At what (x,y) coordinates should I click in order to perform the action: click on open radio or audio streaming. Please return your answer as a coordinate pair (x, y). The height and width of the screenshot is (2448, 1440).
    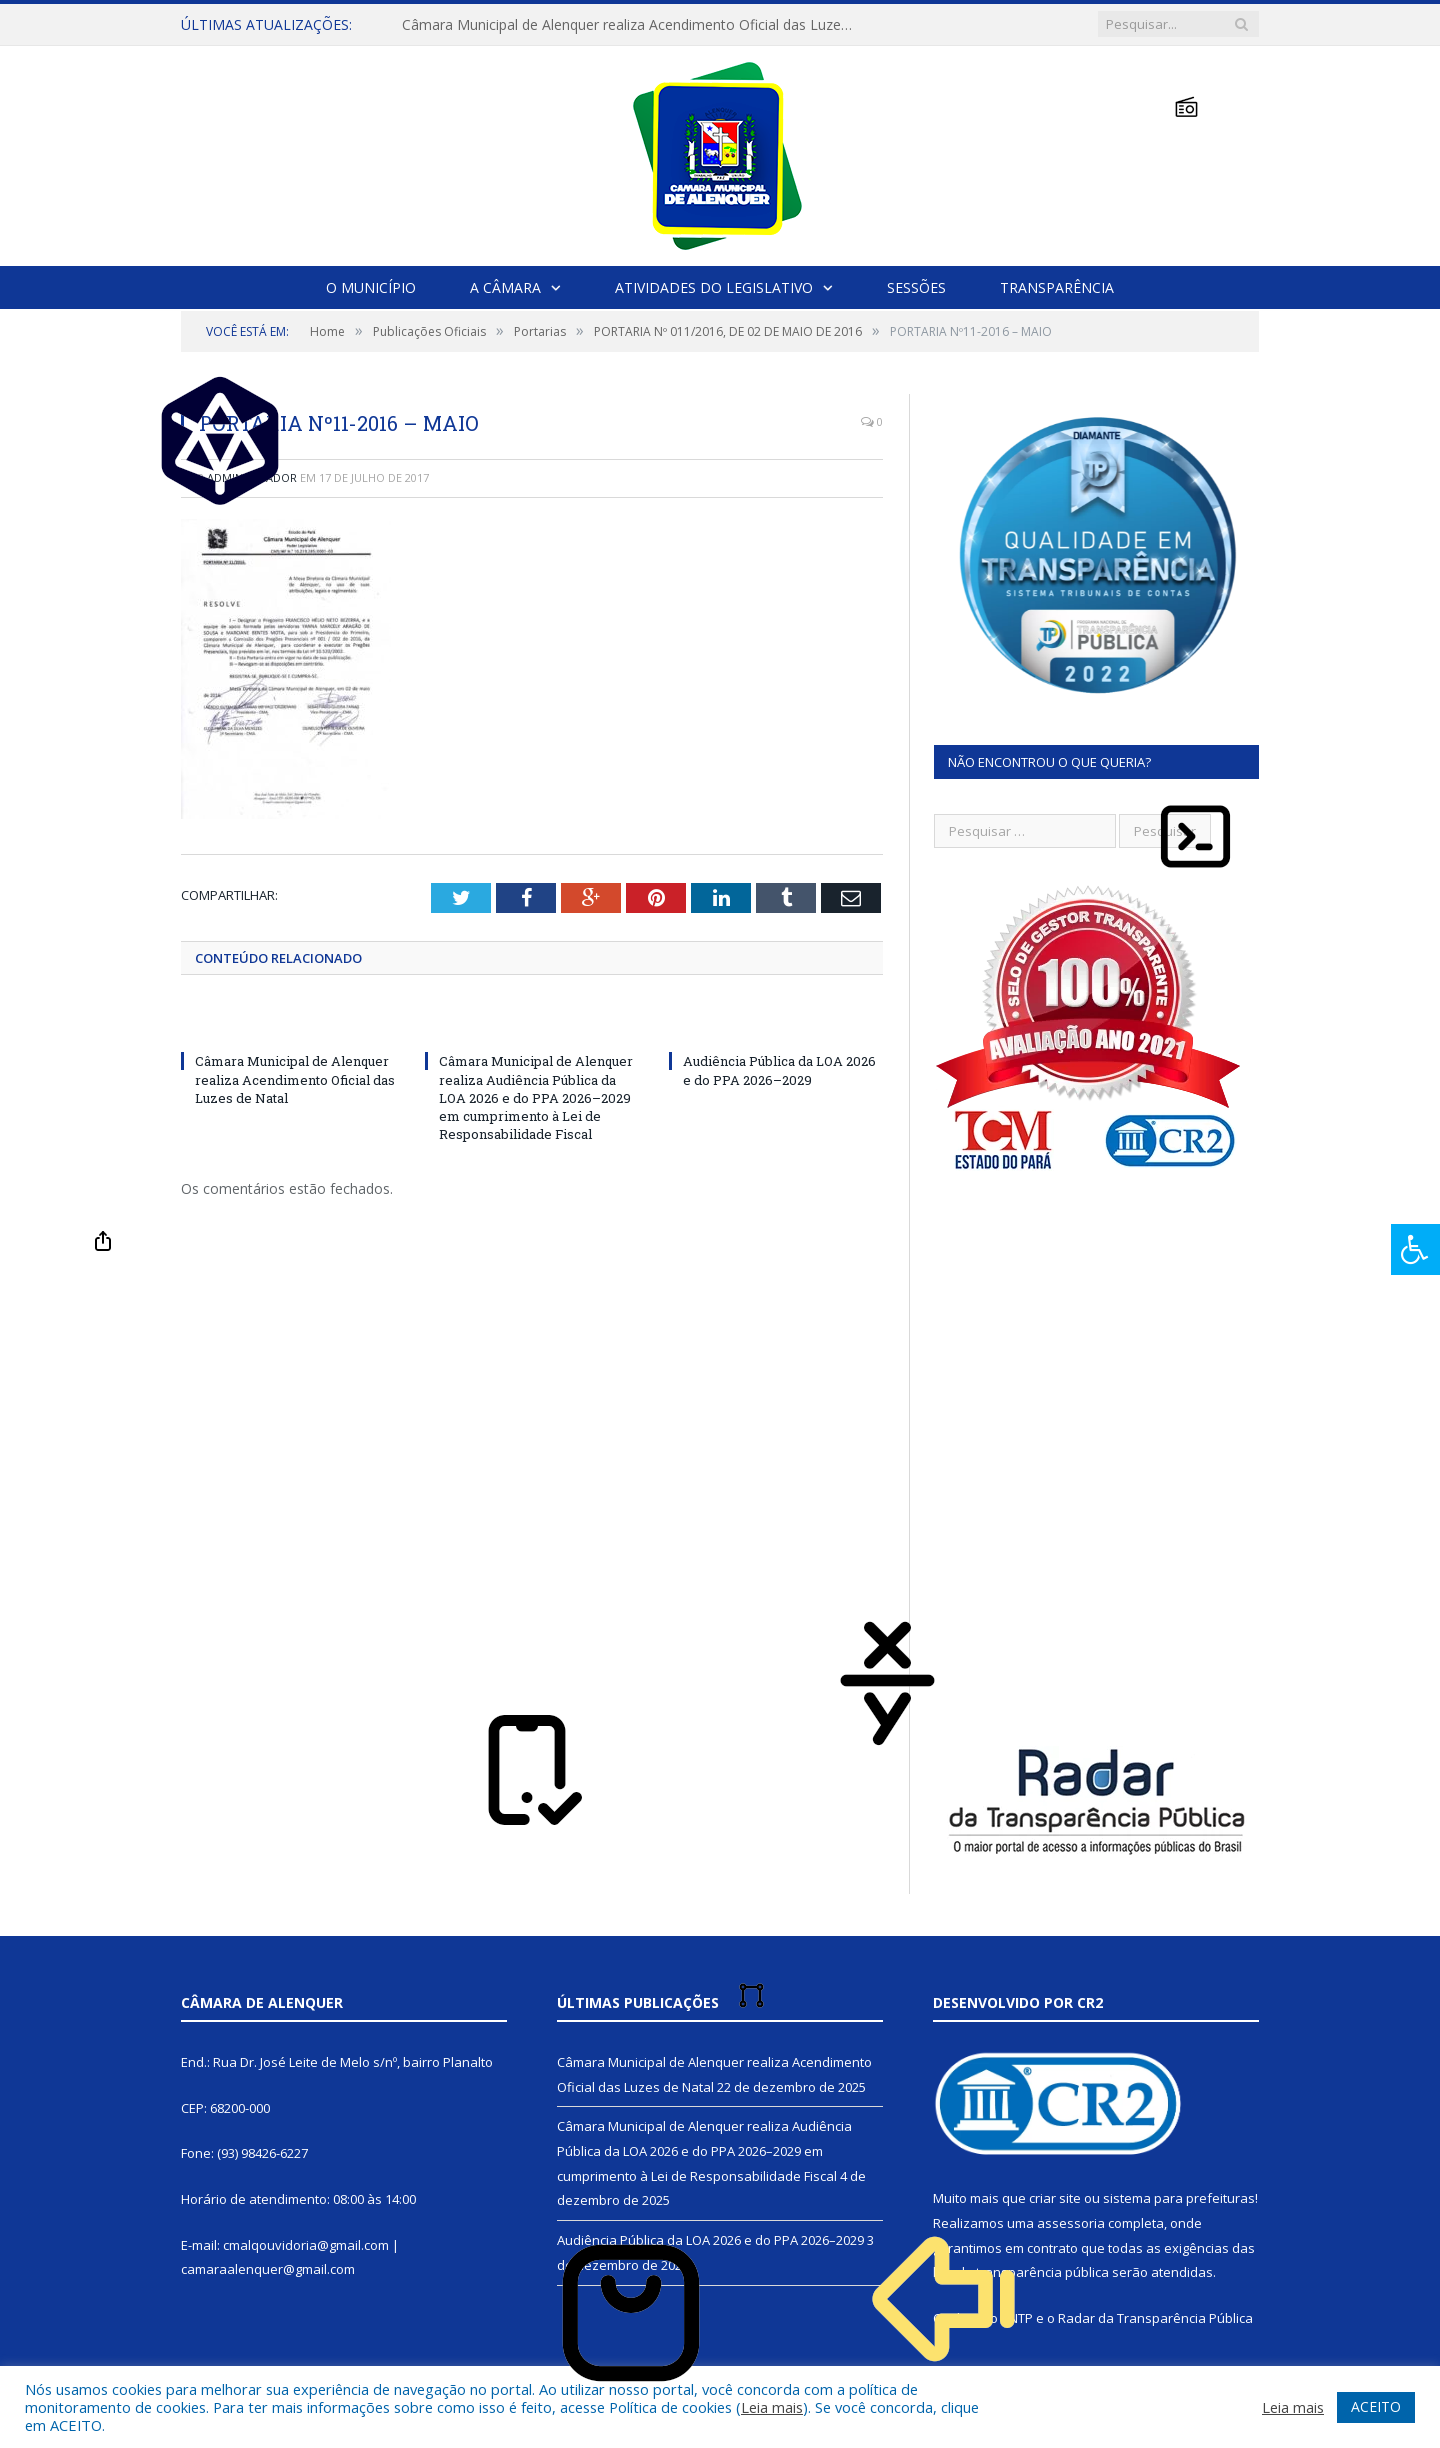
    Looking at the image, I should click on (1186, 108).